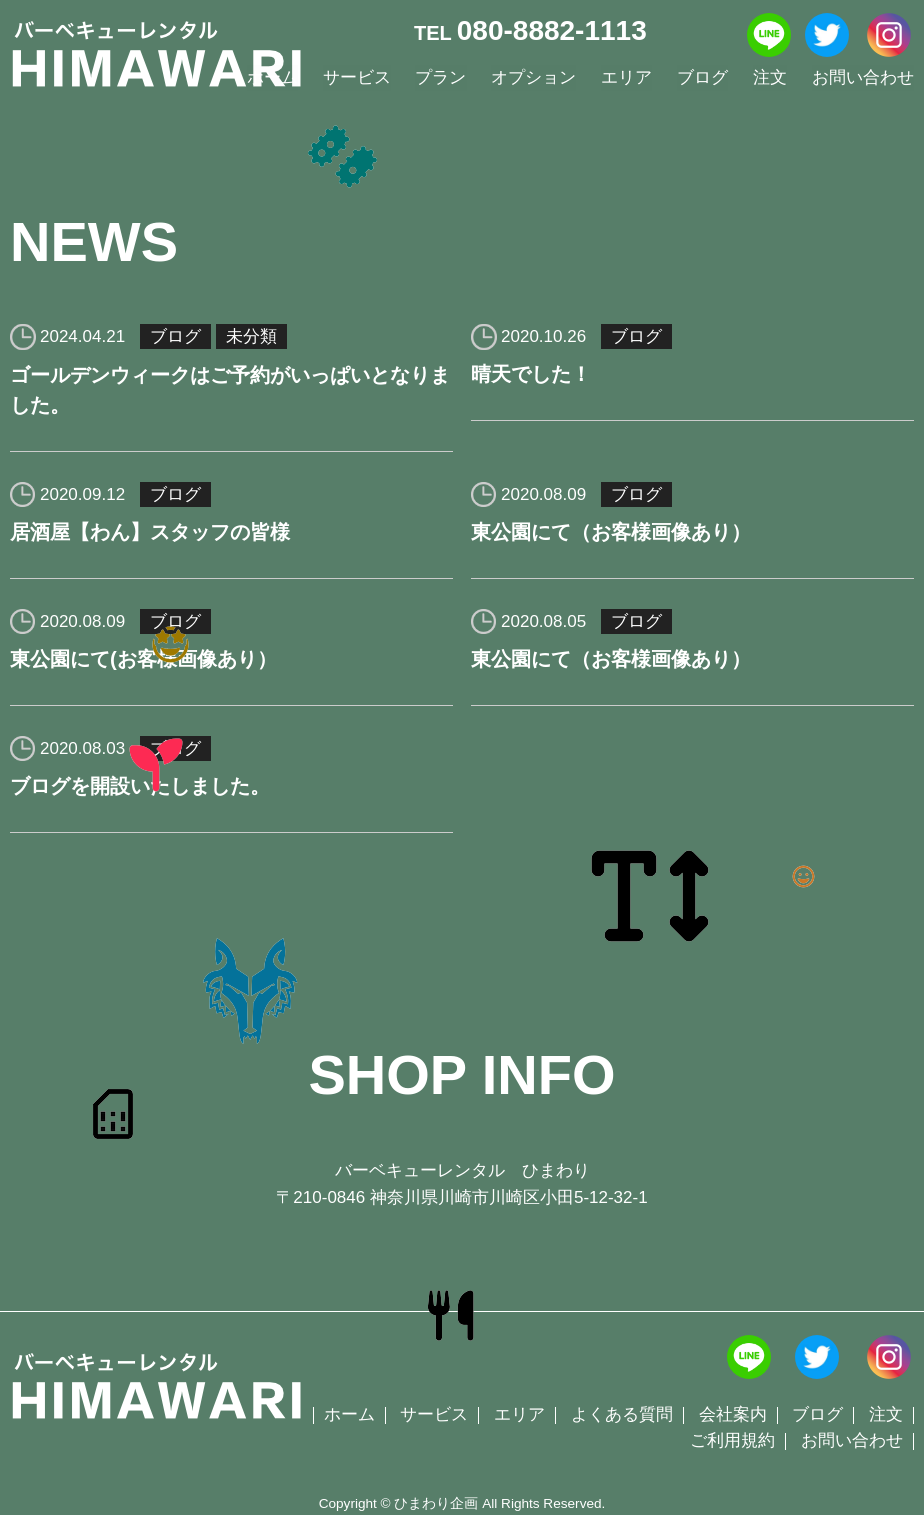 The width and height of the screenshot is (924, 1515). I want to click on view microbiology or bacteria-related content, so click(342, 156).